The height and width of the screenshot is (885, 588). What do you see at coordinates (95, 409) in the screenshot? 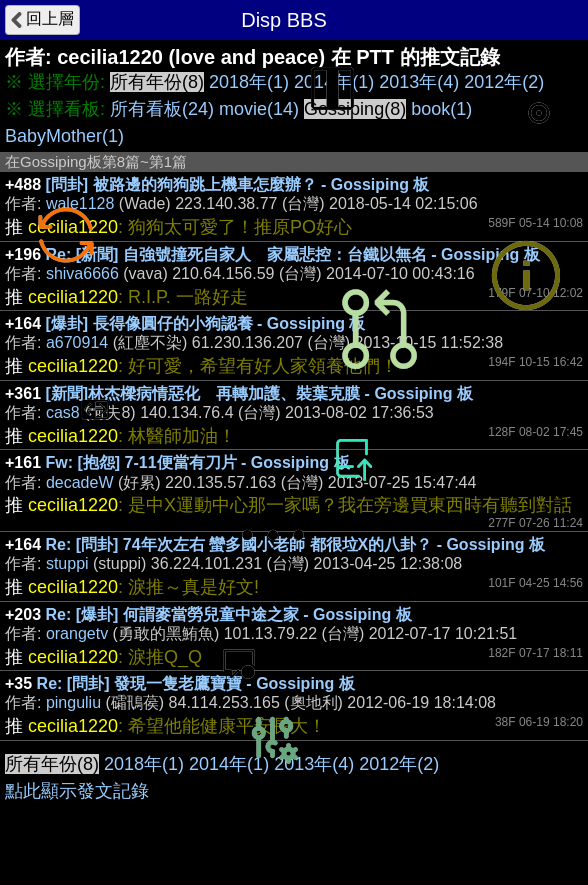
I see `toggle between true/false boolean values` at bounding box center [95, 409].